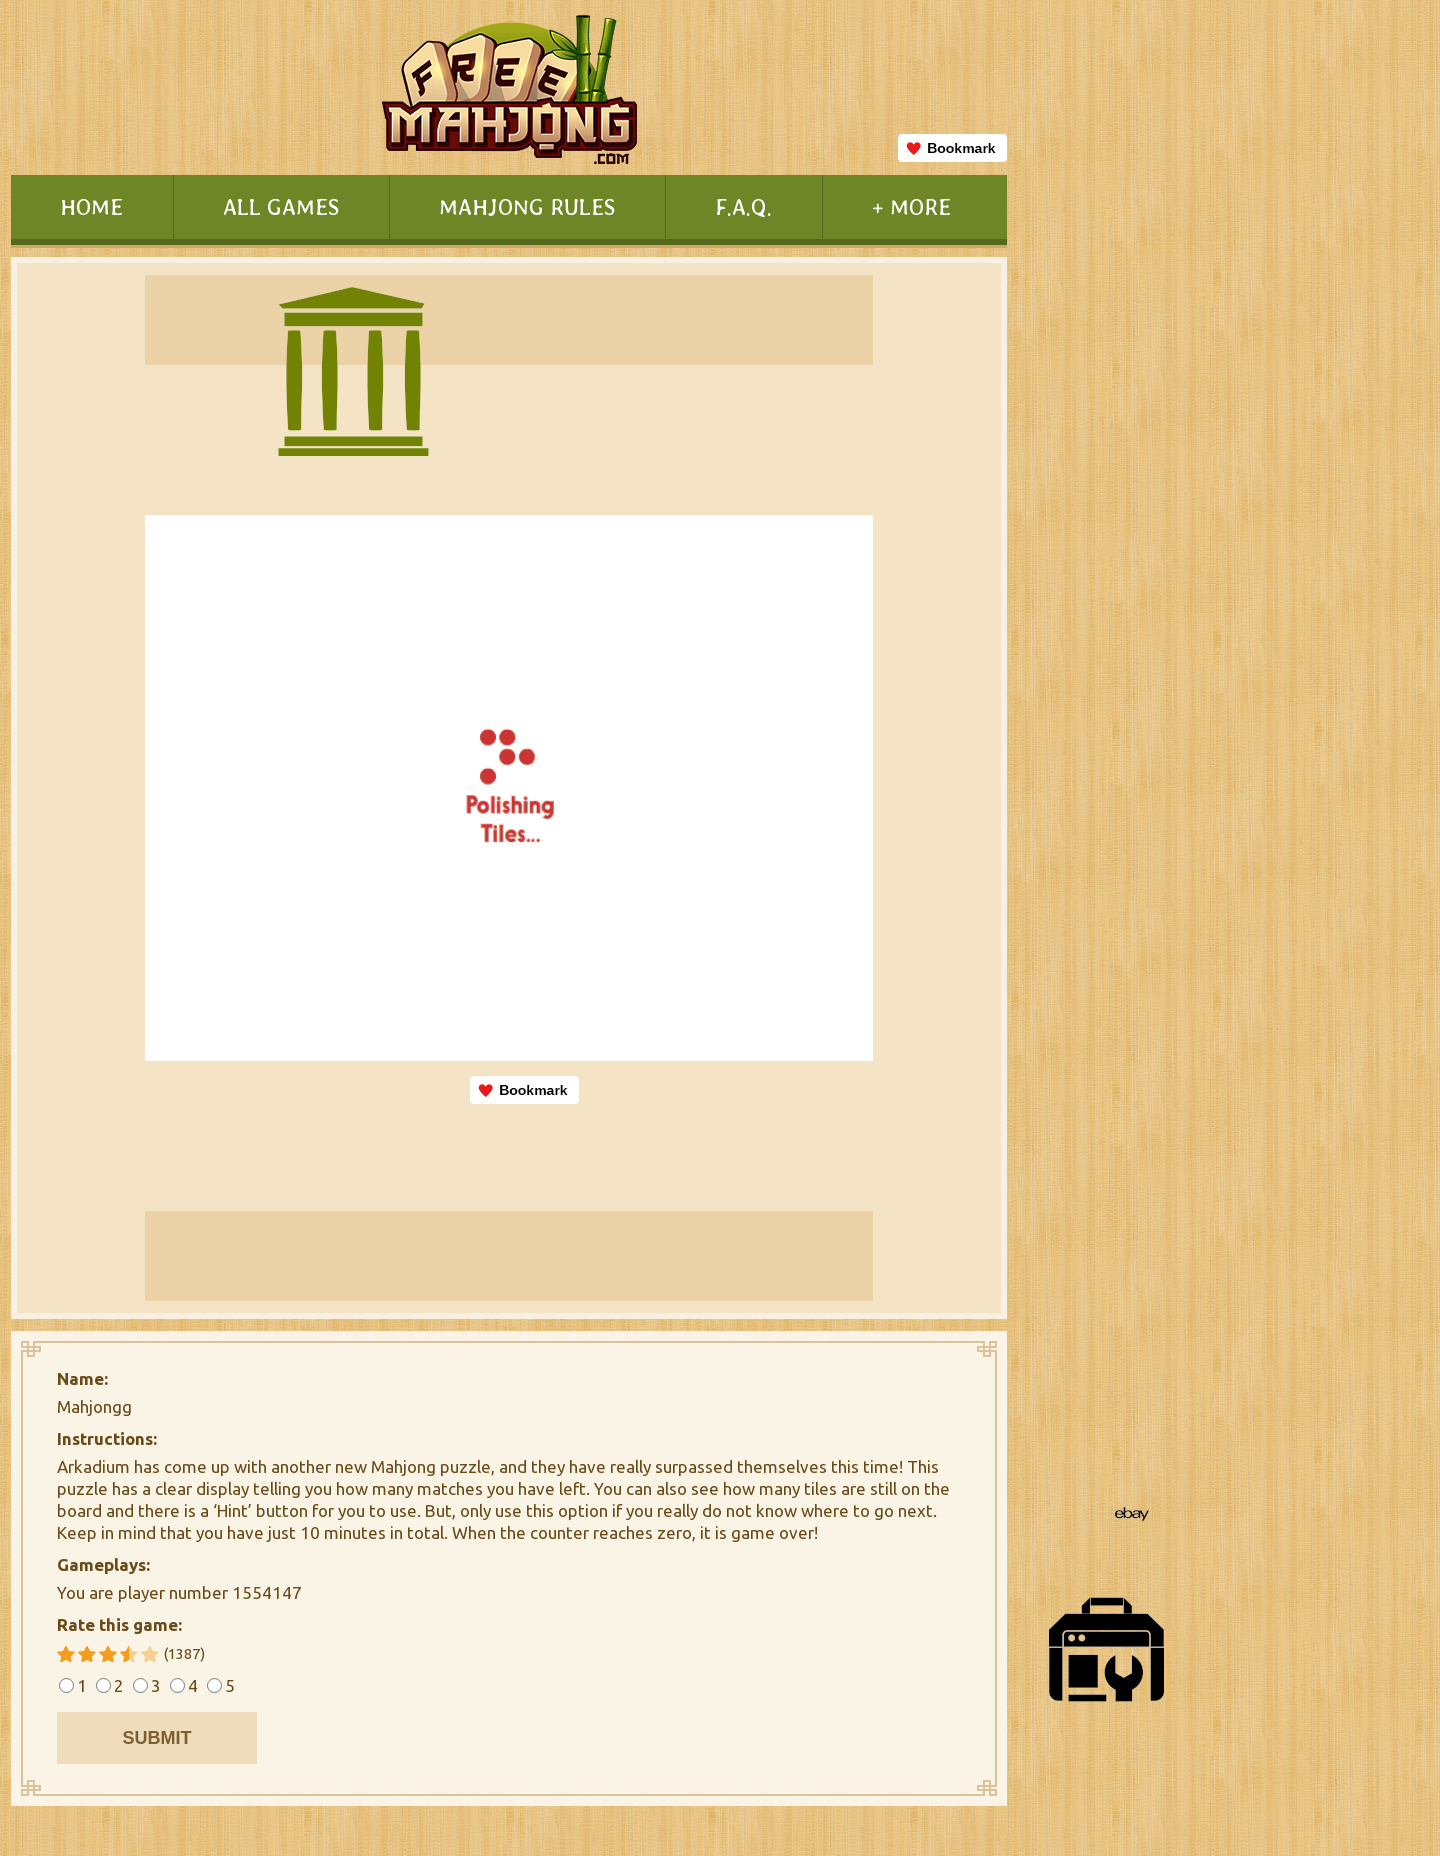 This screenshot has height=1856, width=1440. I want to click on open the ebay app or website, so click(1132, 1514).